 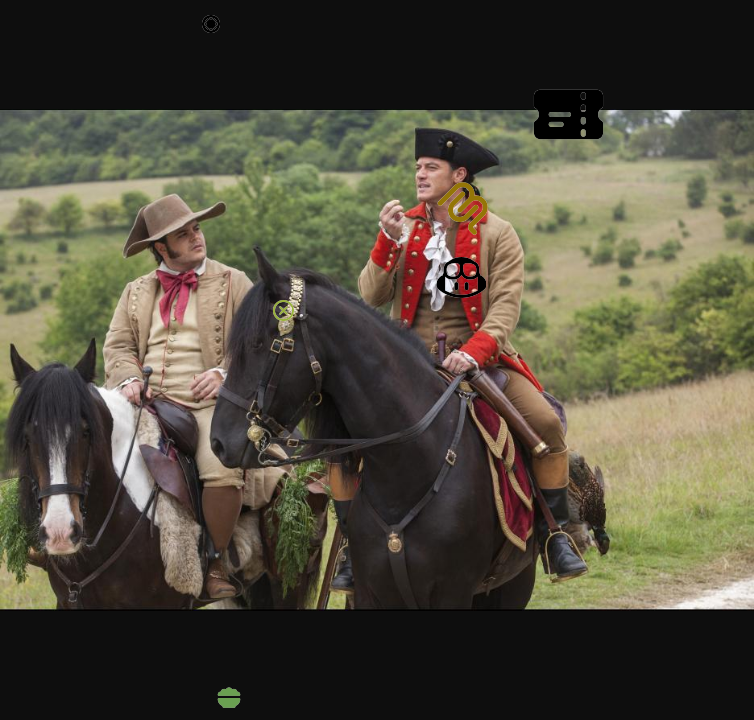 What do you see at coordinates (229, 698) in the screenshot?
I see `view food or meal options` at bounding box center [229, 698].